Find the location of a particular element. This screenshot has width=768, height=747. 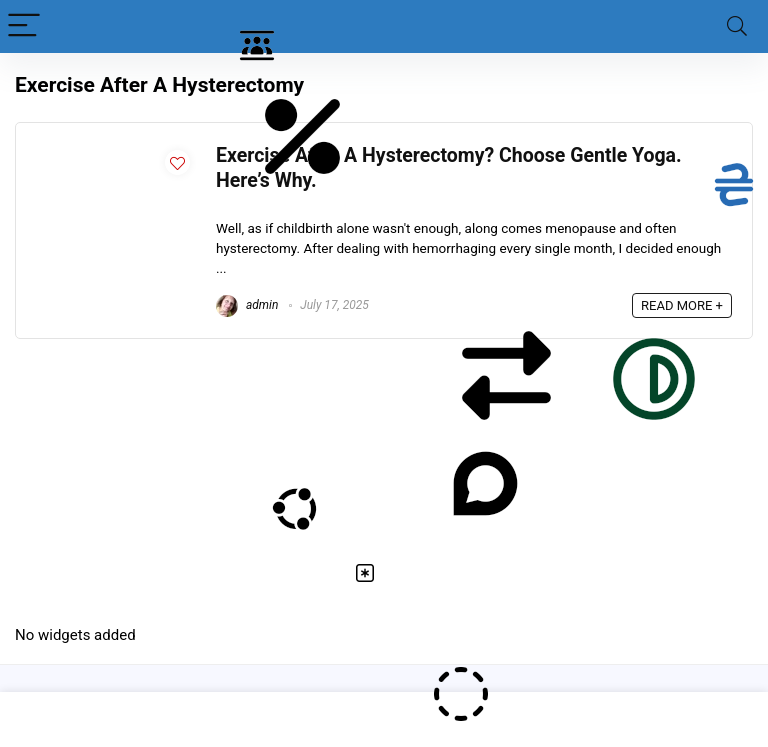

ubuntu operating system logo is located at coordinates (296, 509).